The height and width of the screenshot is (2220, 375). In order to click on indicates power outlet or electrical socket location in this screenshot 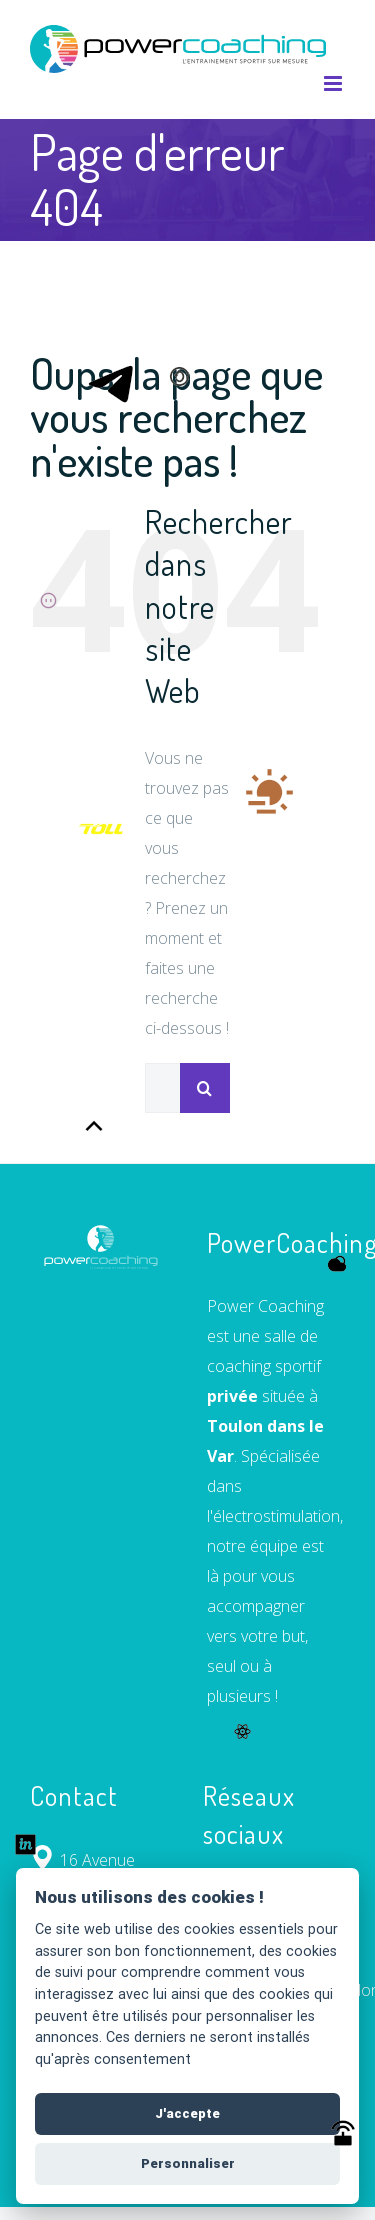, I will do `click(48, 600)`.